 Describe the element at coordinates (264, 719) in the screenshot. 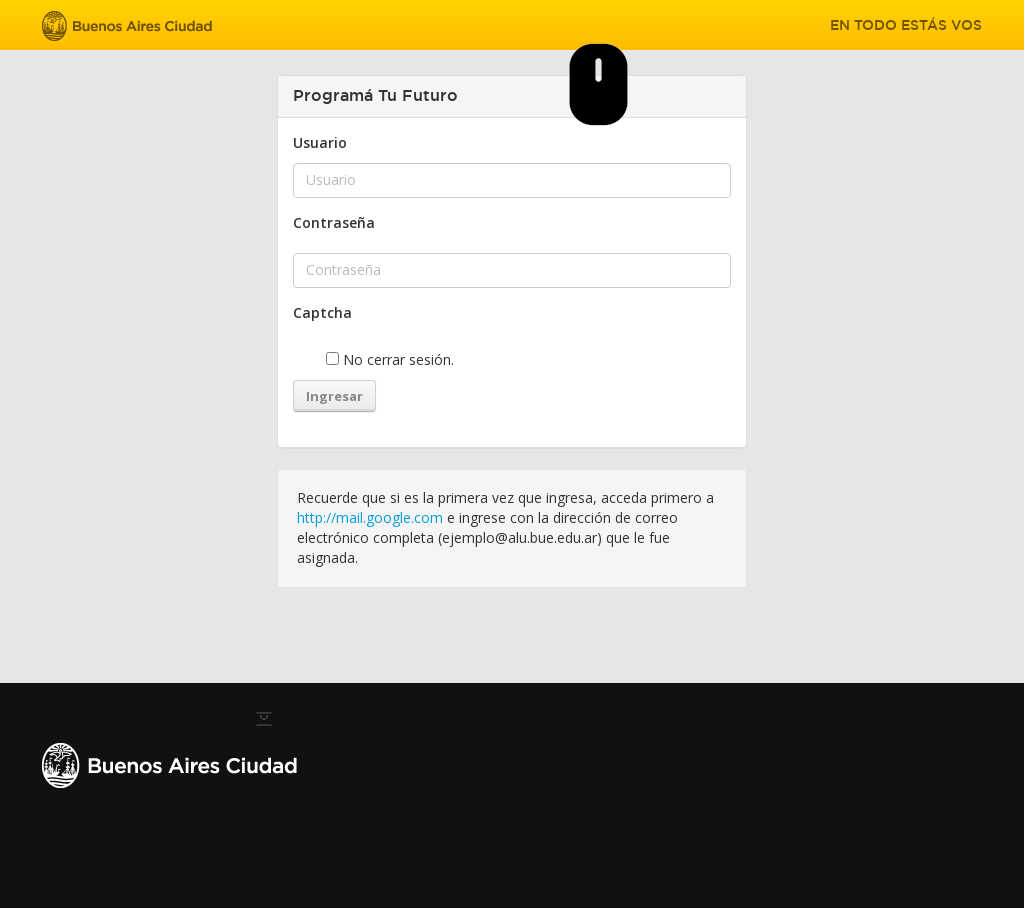

I see `view your shopping bag` at that location.